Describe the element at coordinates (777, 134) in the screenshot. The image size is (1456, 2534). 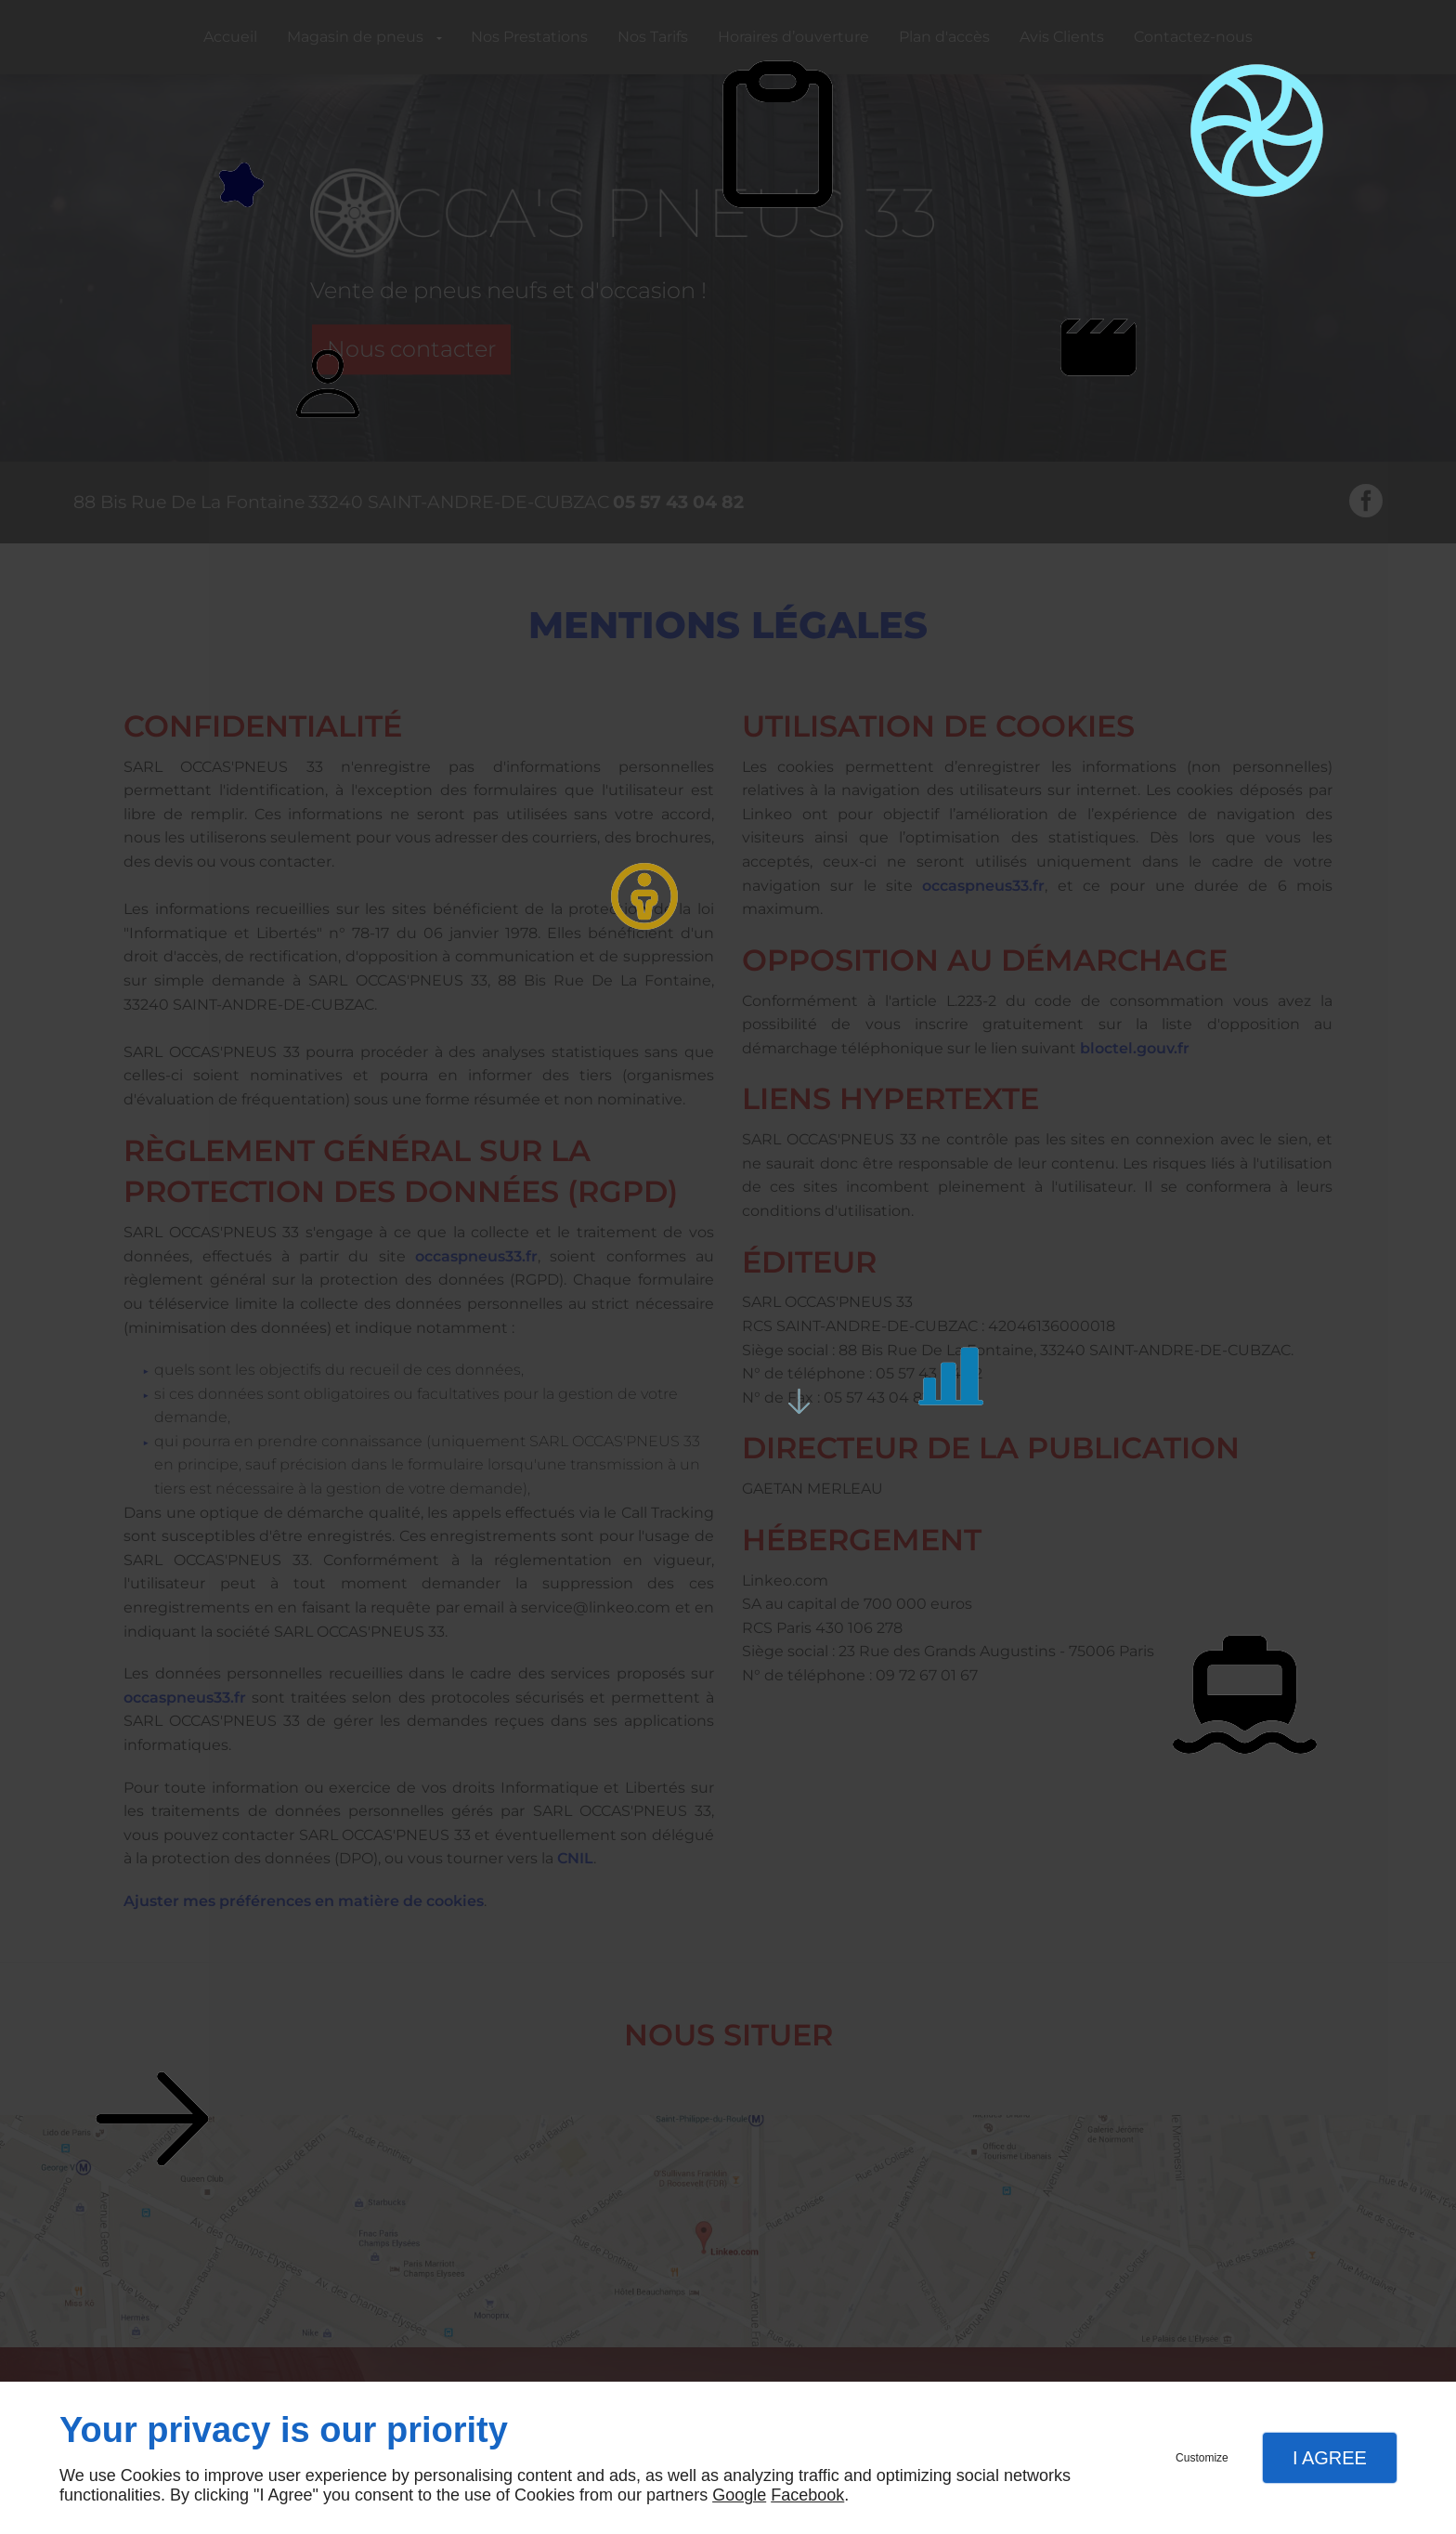
I see `copy to clipboard` at that location.